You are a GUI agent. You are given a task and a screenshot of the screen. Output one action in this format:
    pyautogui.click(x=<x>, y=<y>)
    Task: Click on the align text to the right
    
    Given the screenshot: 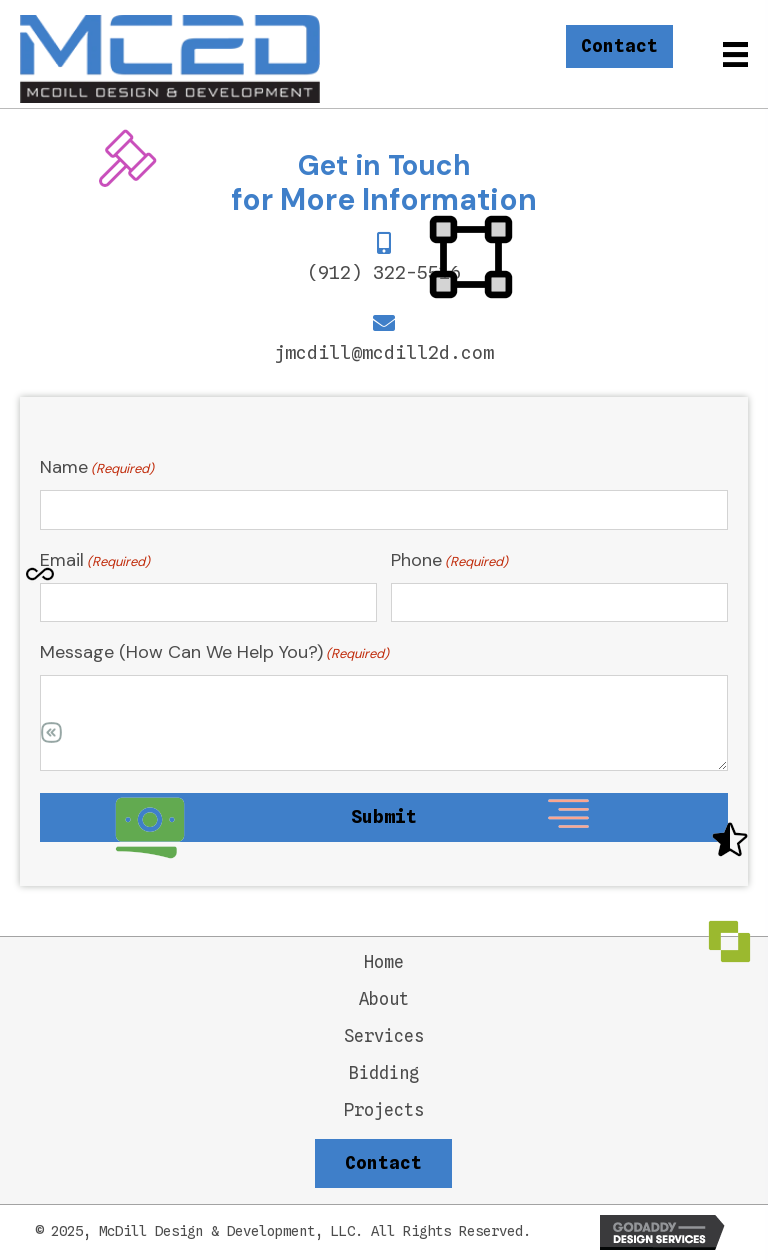 What is the action you would take?
    pyautogui.click(x=568, y=814)
    